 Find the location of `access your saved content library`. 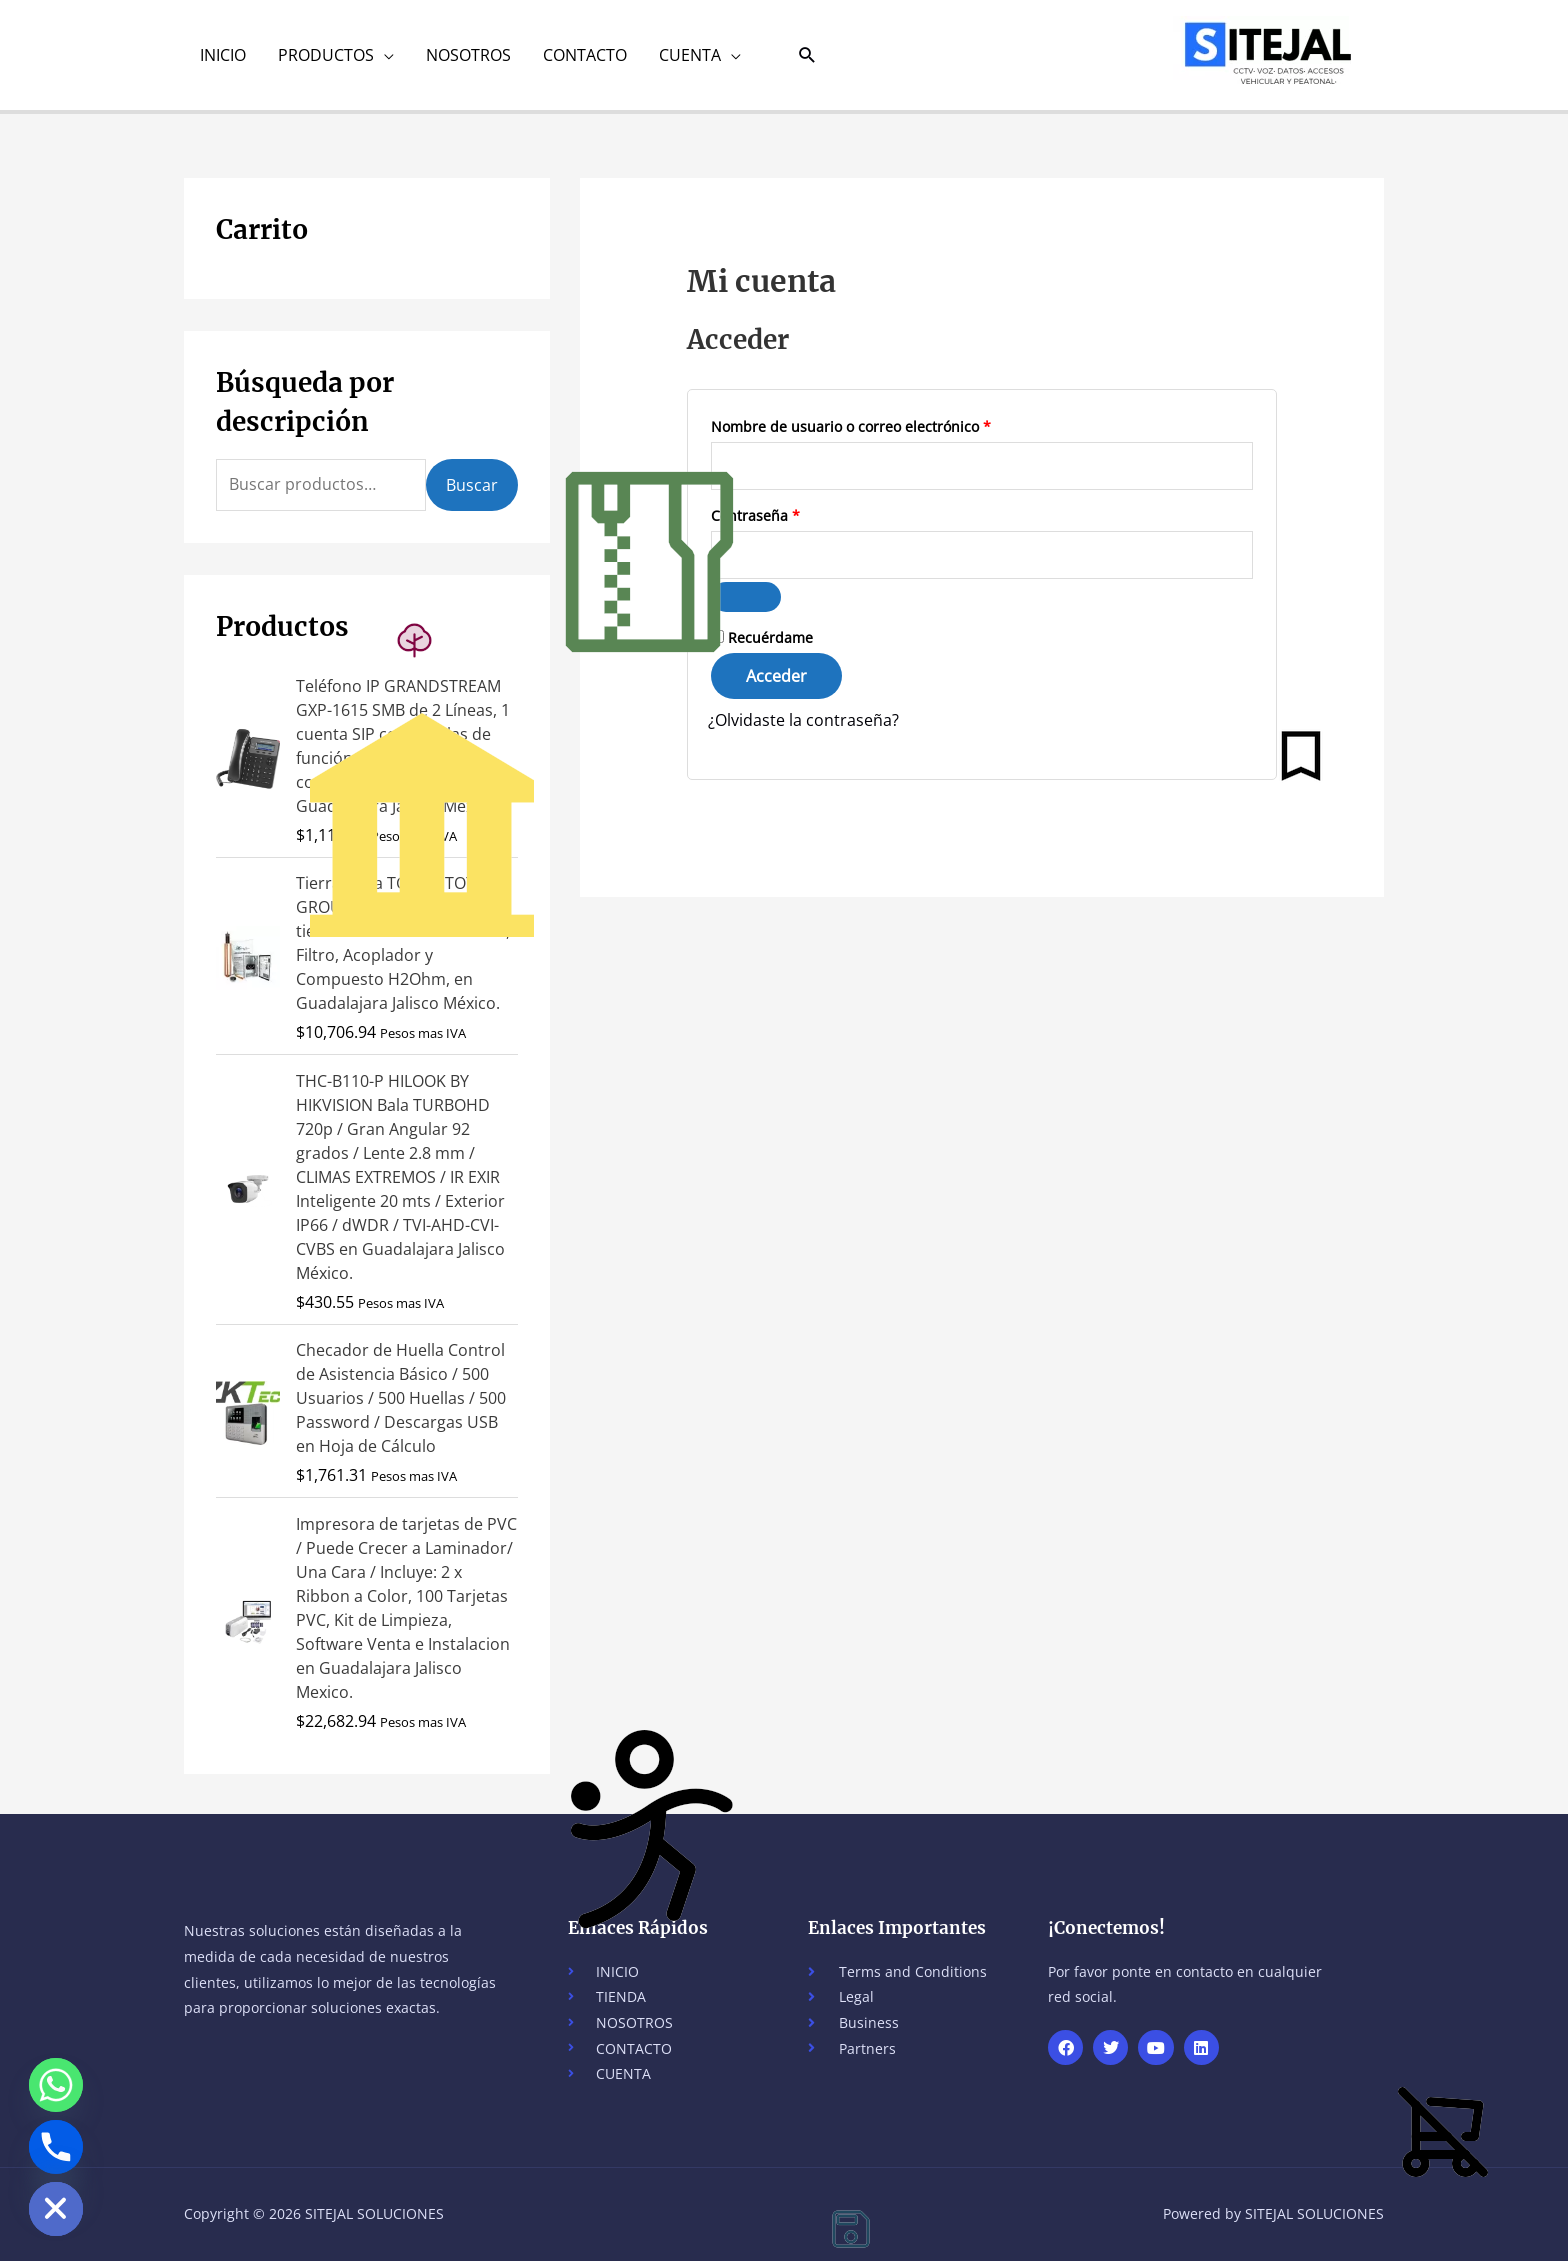

access your saved content library is located at coordinates (422, 825).